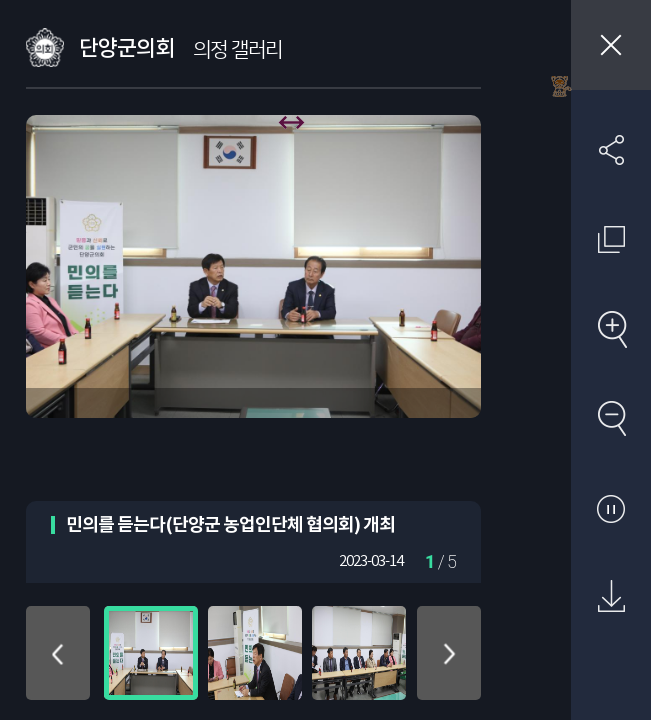  Describe the element at coordinates (291, 122) in the screenshot. I see `expand content horizontally` at that location.